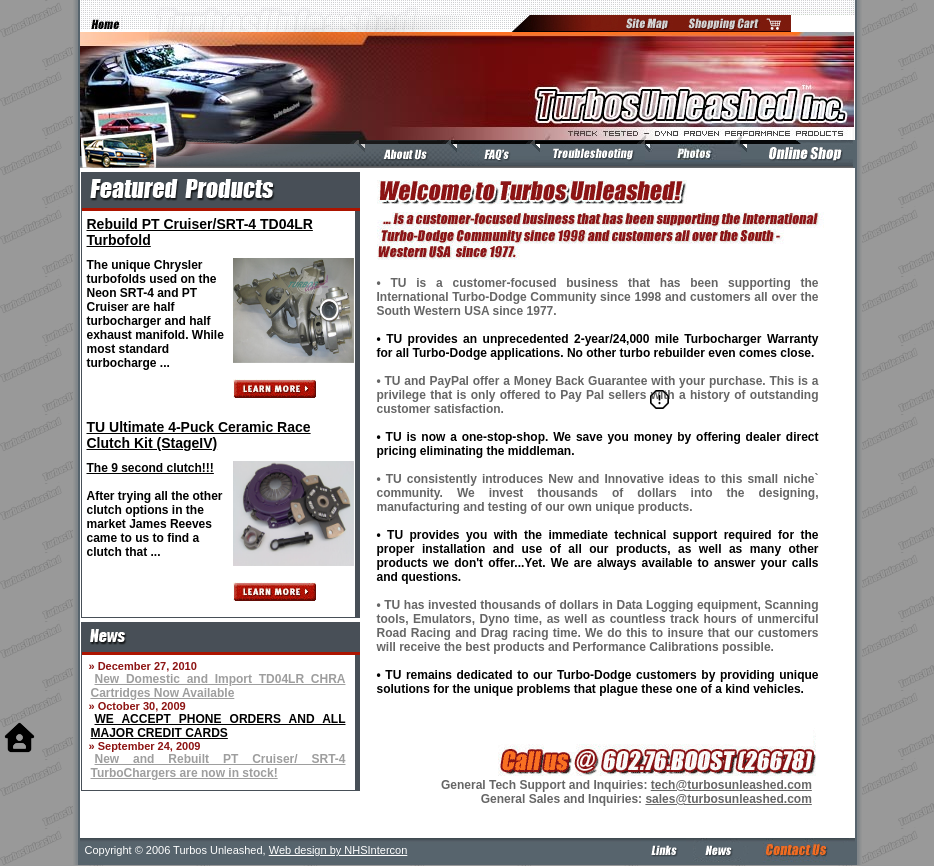 This screenshot has width=934, height=866. I want to click on view your home profile, so click(19, 737).